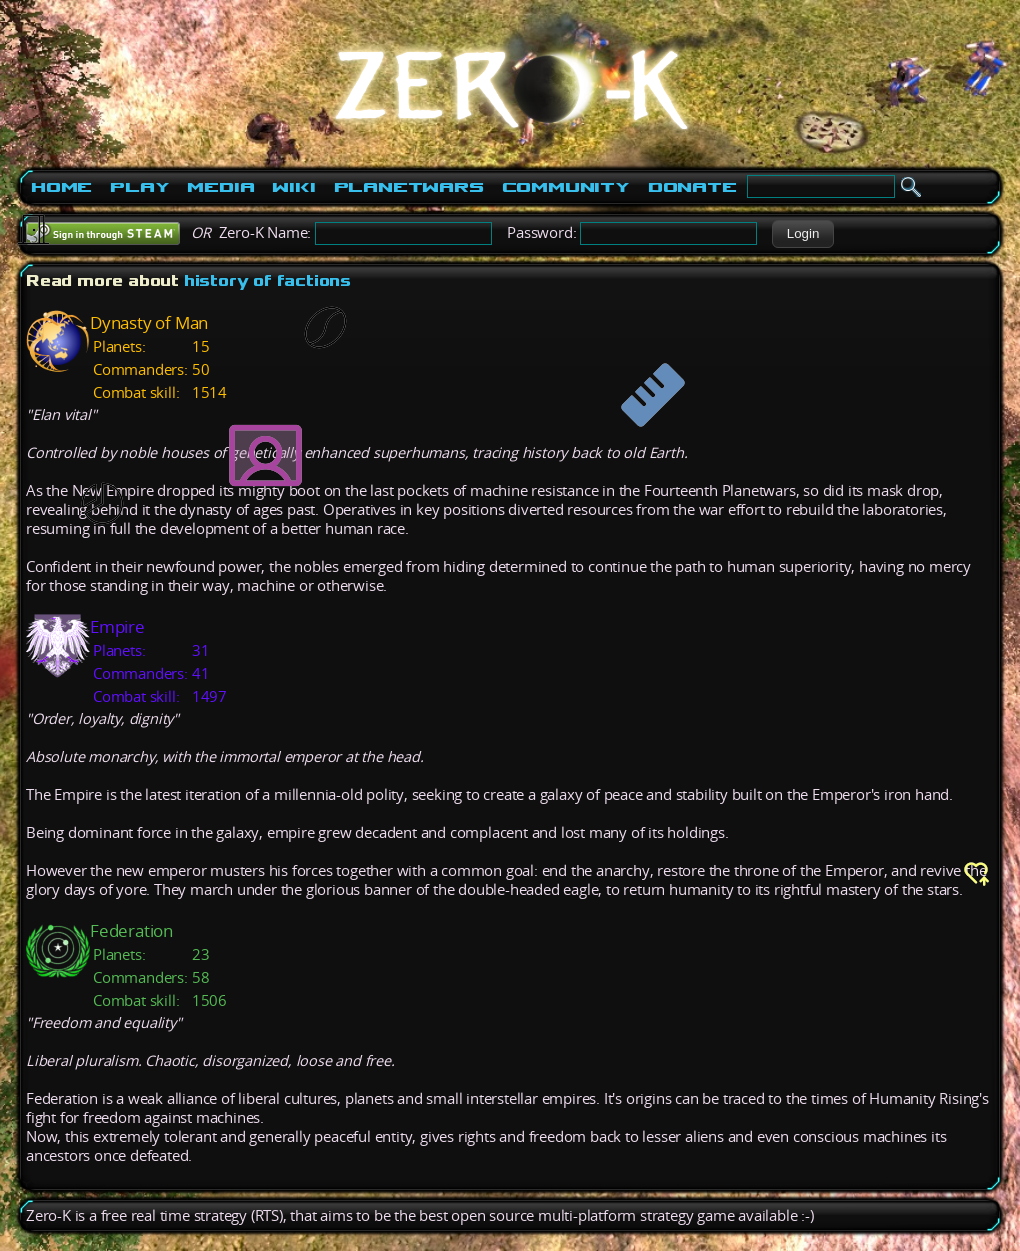  I want to click on view user profile card, so click(265, 455).